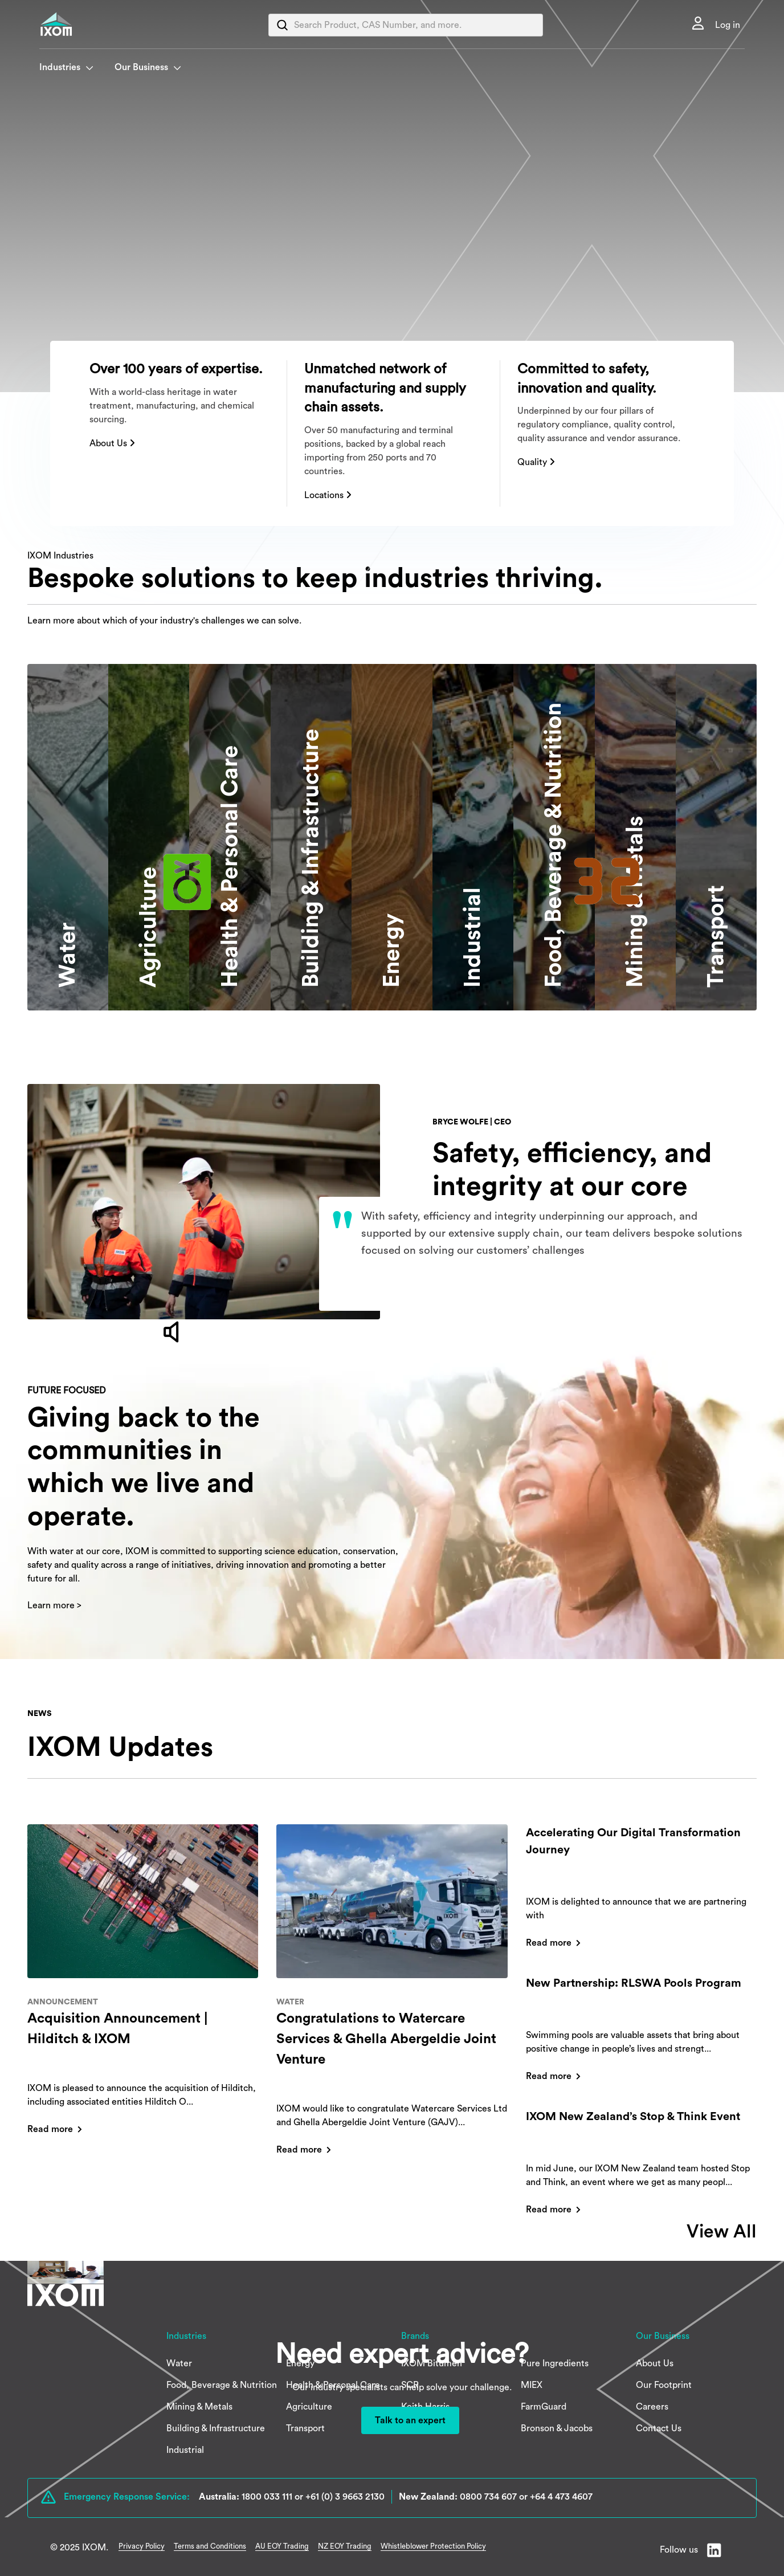  I want to click on speaker with no audio output, so click(175, 1332).